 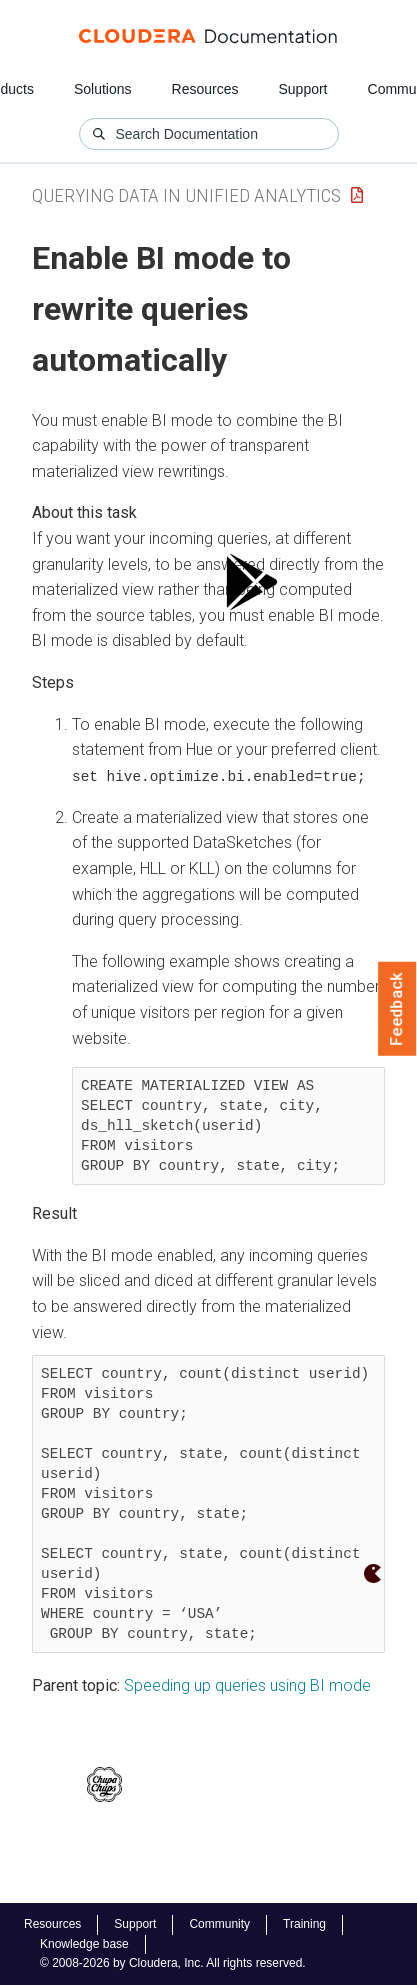 What do you see at coordinates (373, 1573) in the screenshot?
I see `open games or gaming section` at bounding box center [373, 1573].